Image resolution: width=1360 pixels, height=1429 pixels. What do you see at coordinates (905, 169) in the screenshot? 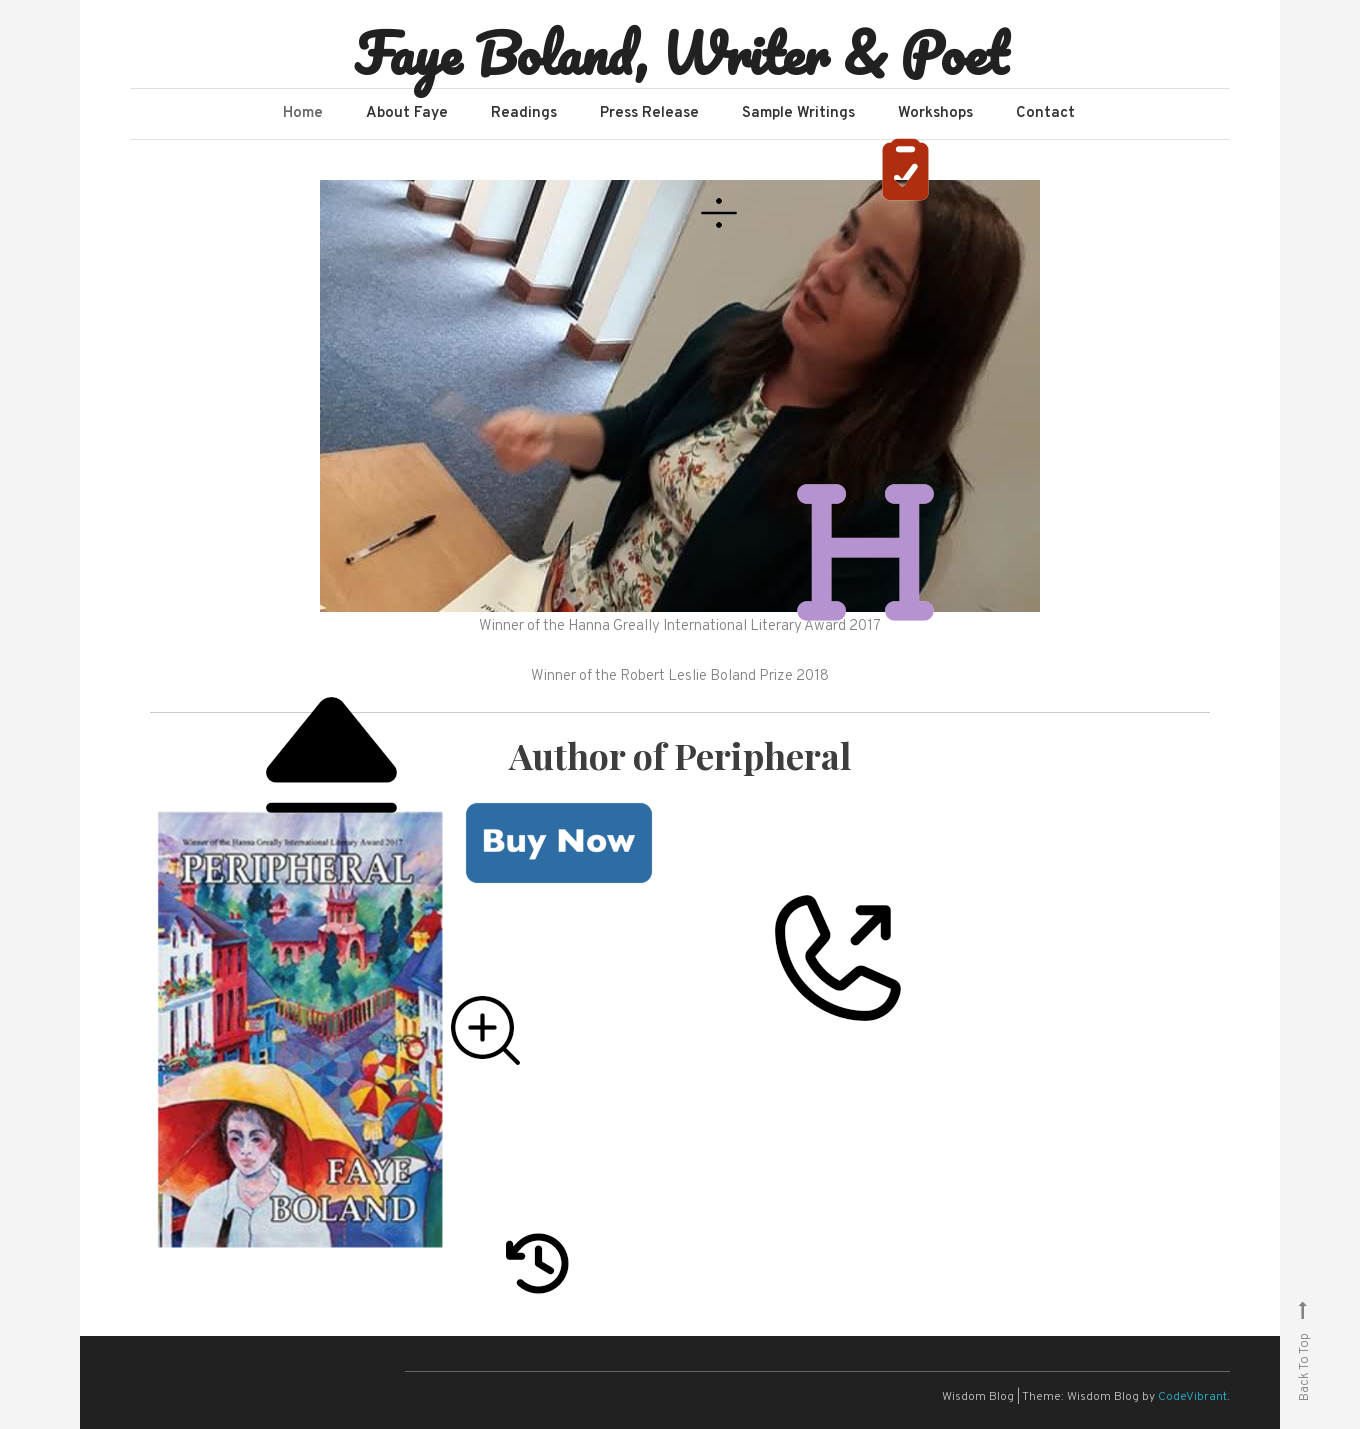
I see `mark task as complete` at bounding box center [905, 169].